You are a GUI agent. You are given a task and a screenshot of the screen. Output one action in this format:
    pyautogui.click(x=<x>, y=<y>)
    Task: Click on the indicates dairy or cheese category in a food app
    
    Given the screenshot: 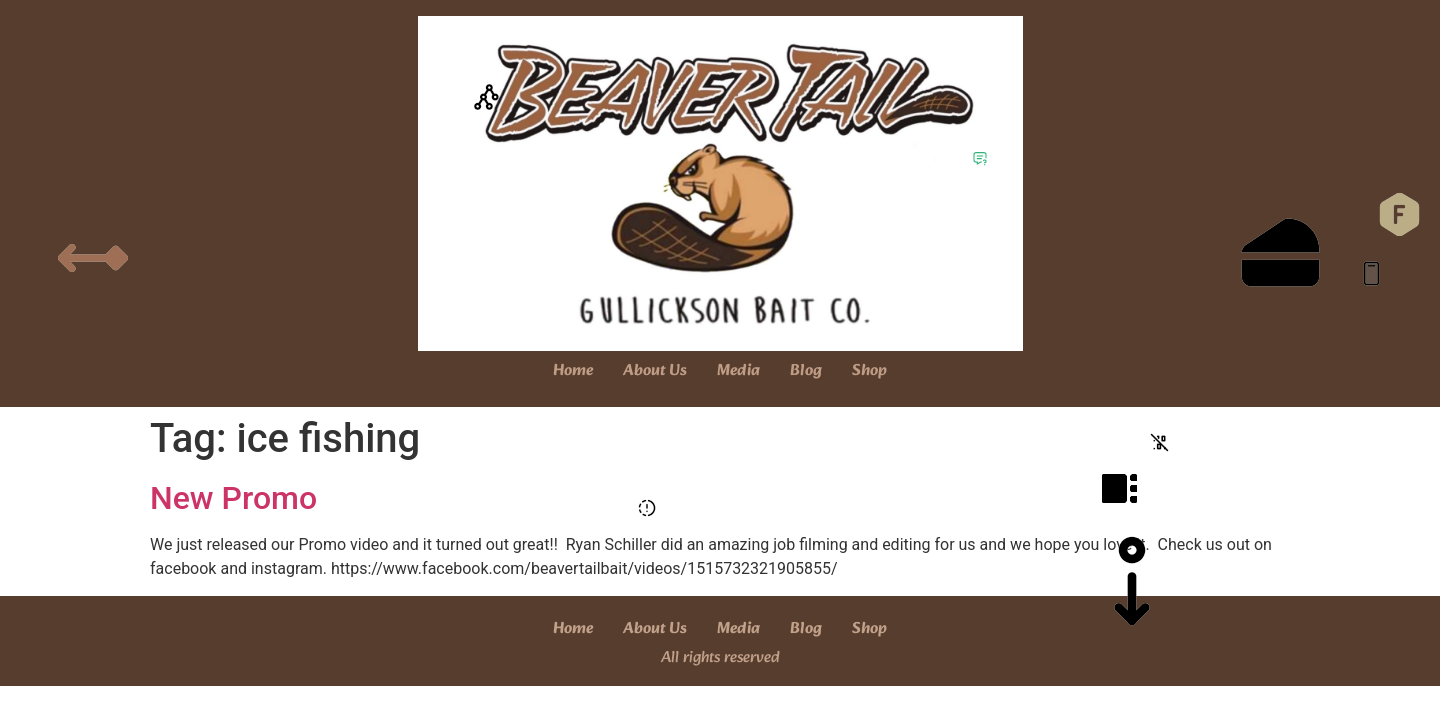 What is the action you would take?
    pyautogui.click(x=1280, y=252)
    